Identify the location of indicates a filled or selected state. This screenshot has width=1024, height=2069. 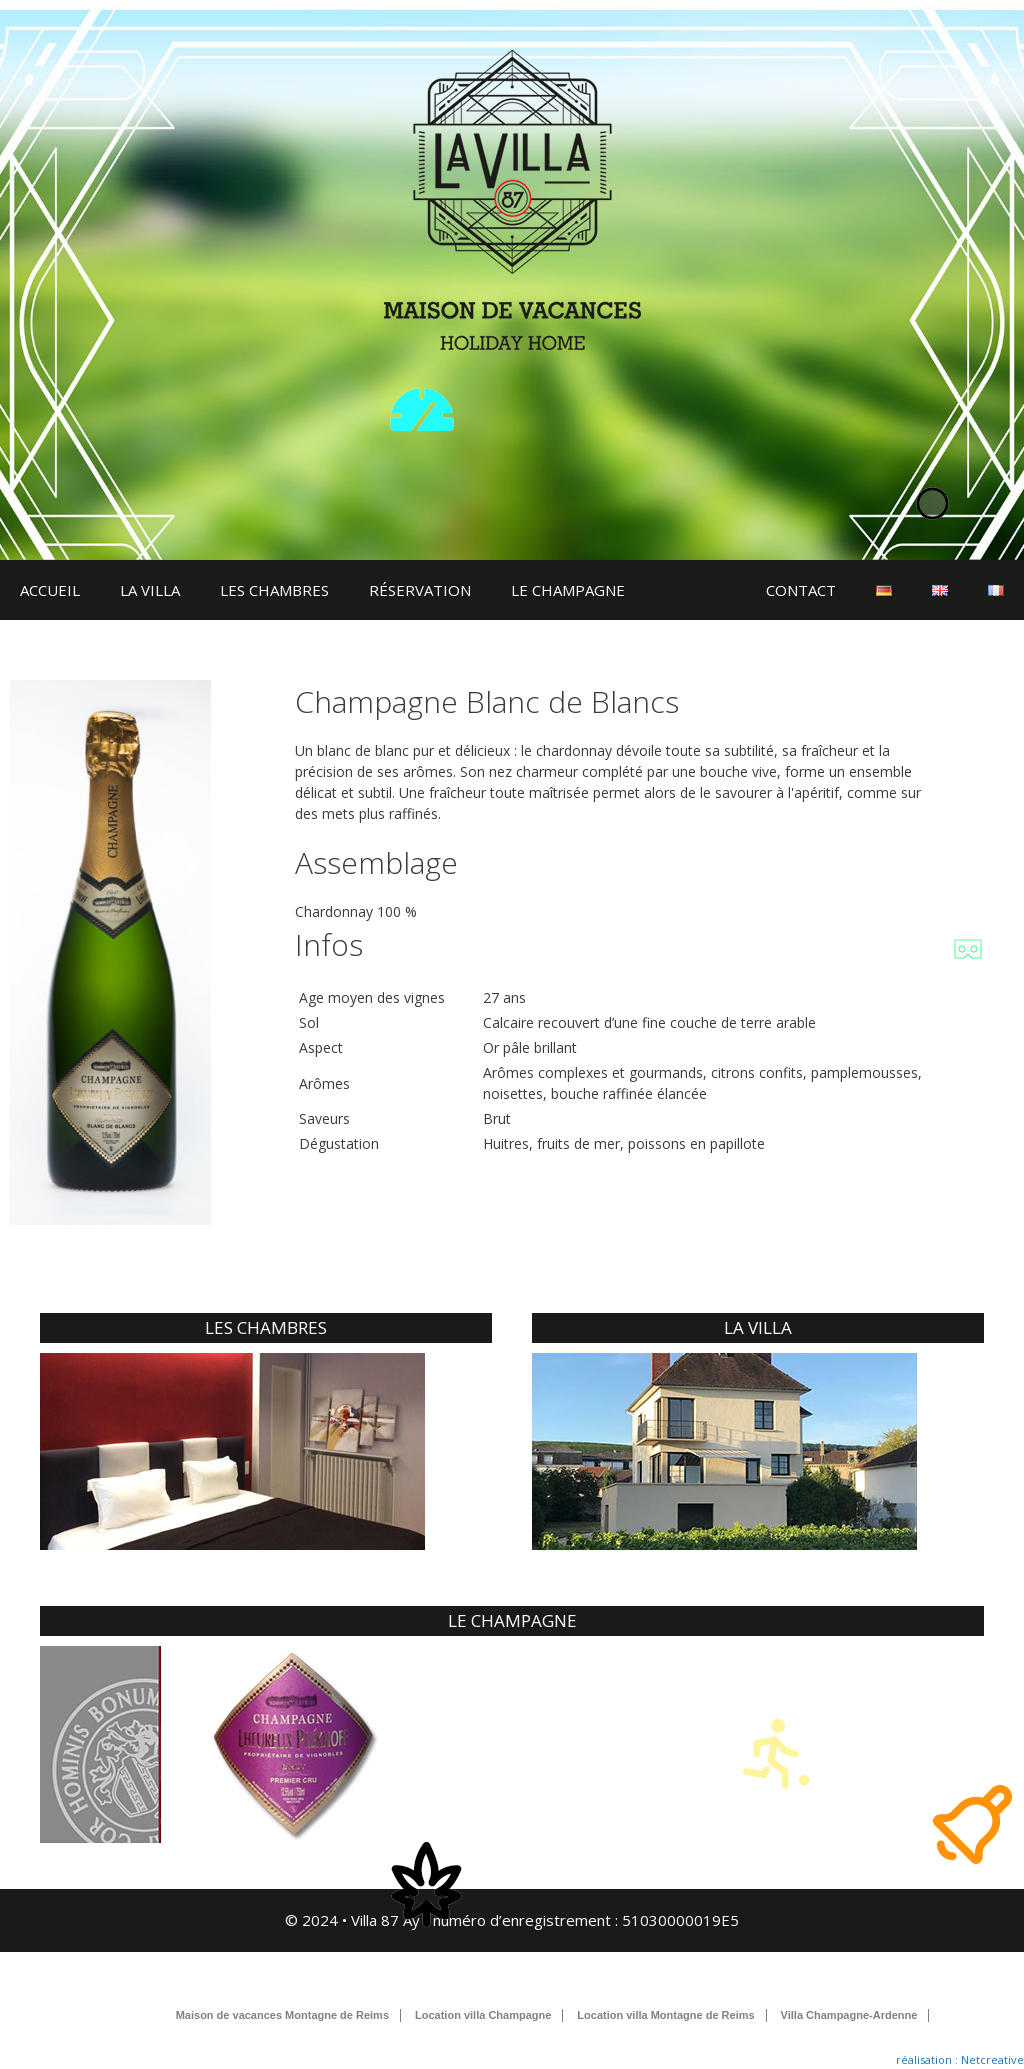
(932, 503).